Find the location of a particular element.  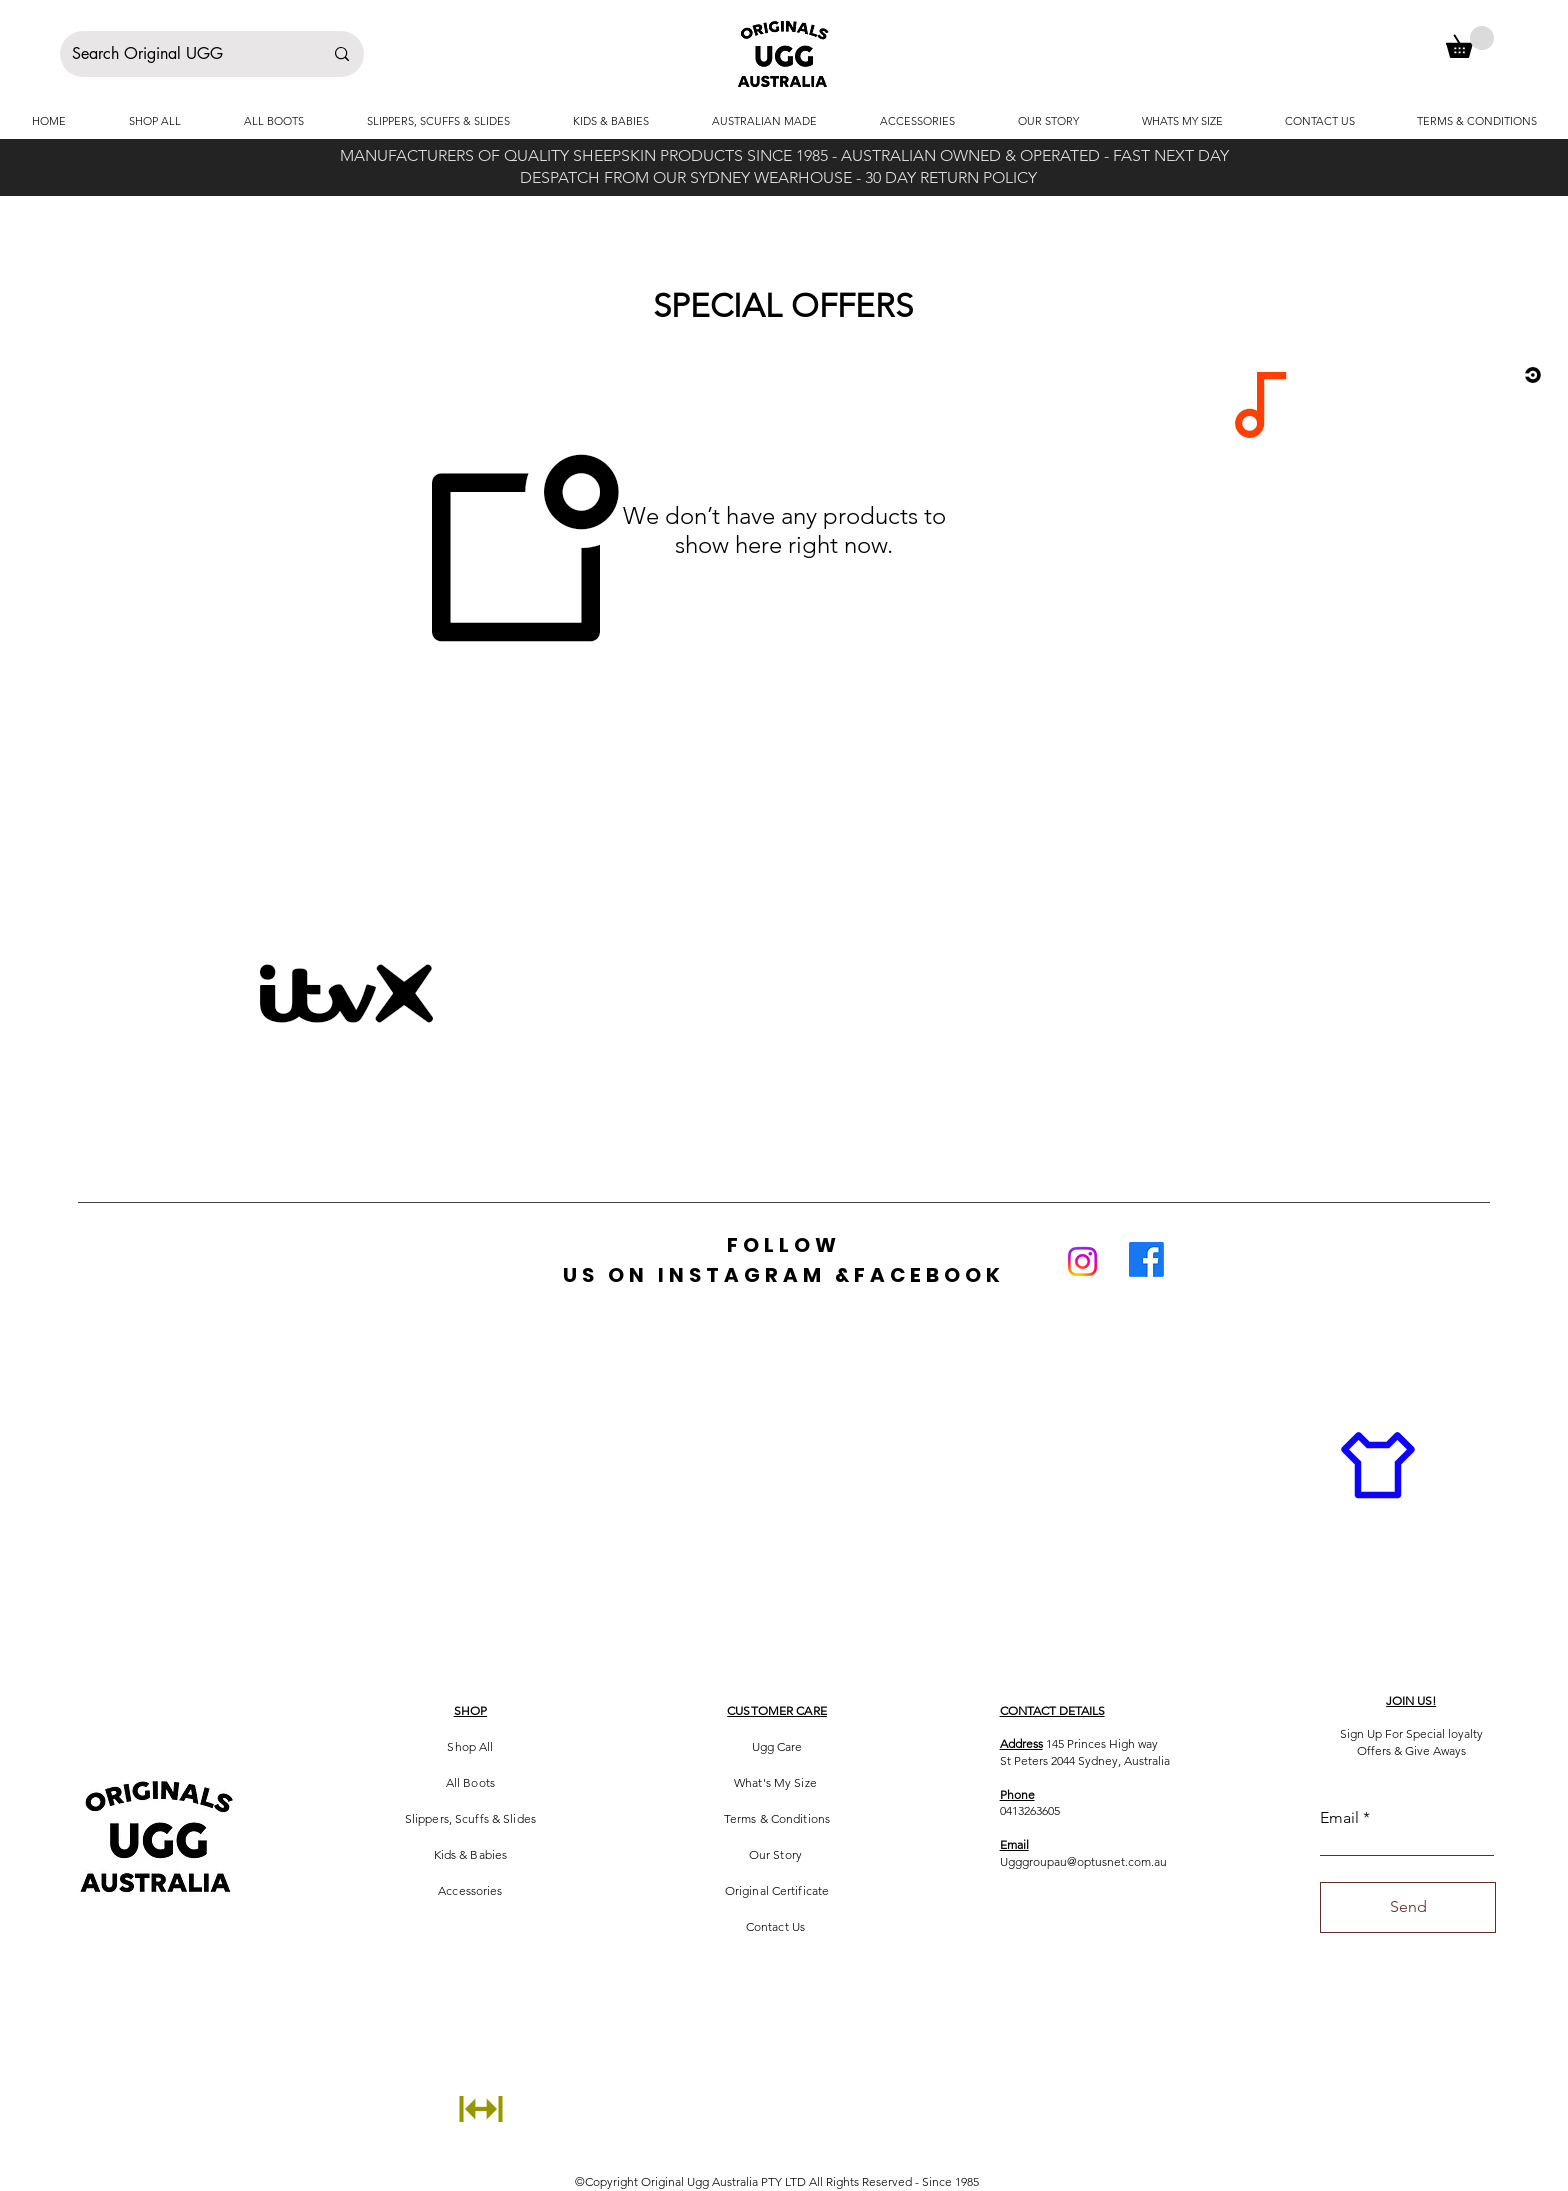

open the ITVX streaming app is located at coordinates (346, 993).